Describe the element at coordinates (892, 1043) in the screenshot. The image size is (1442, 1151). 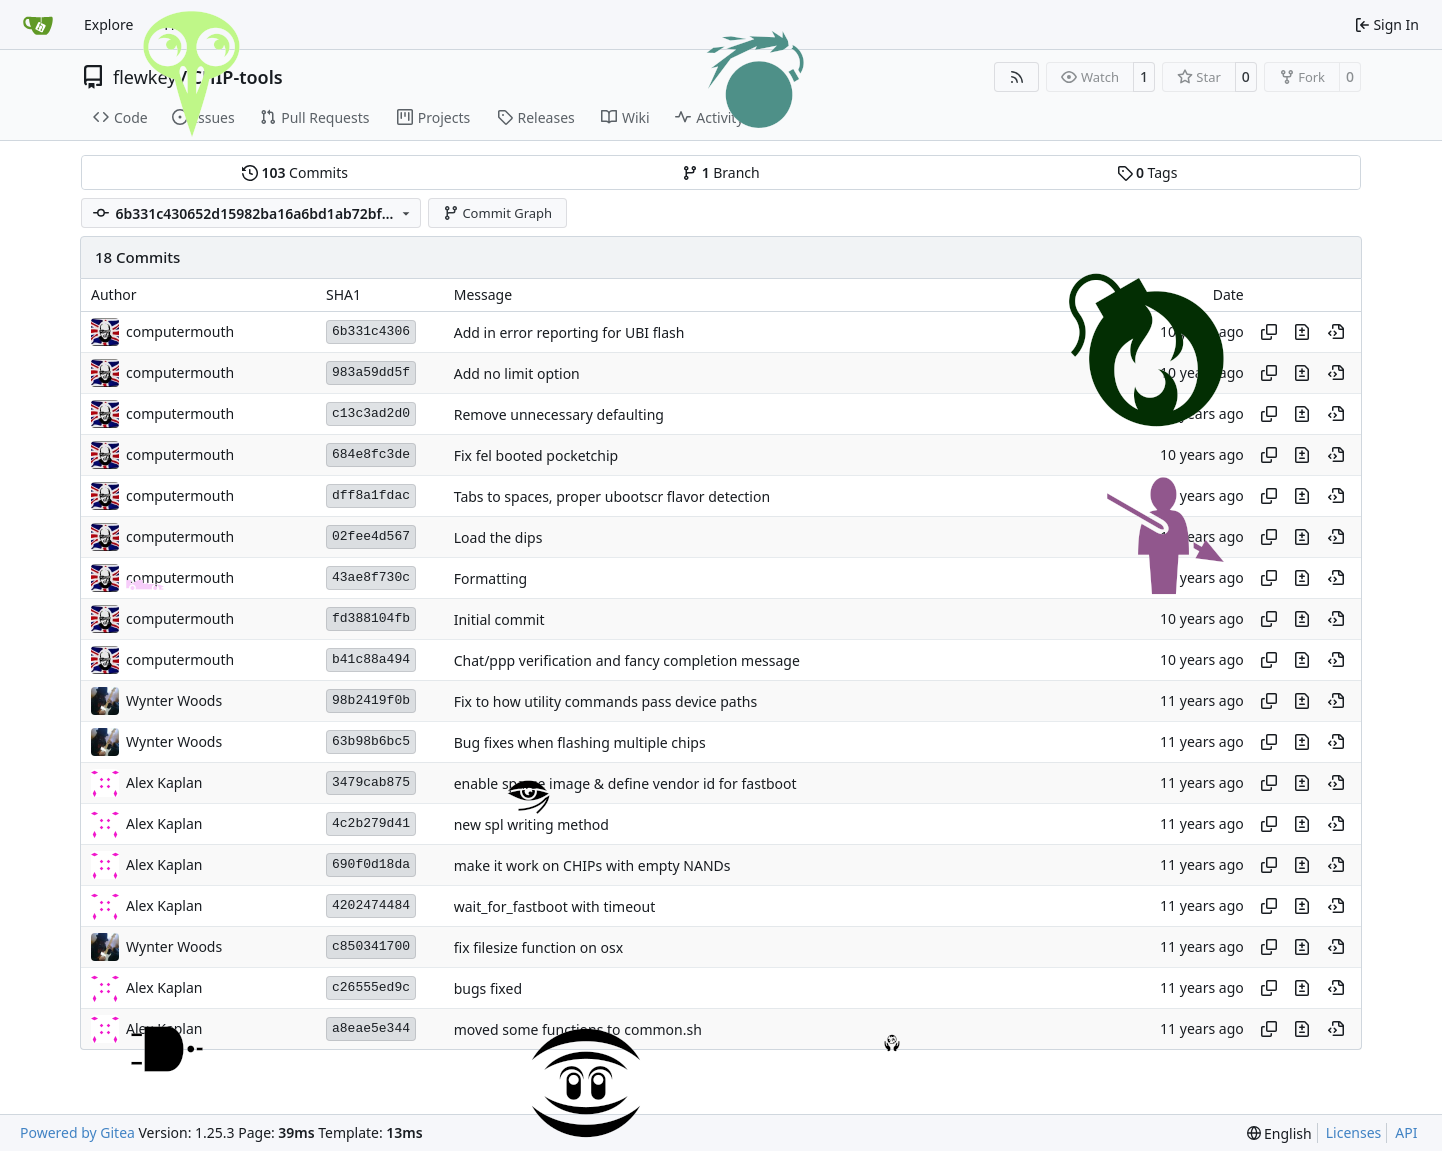
I see `view environmental or sustainability features` at that location.